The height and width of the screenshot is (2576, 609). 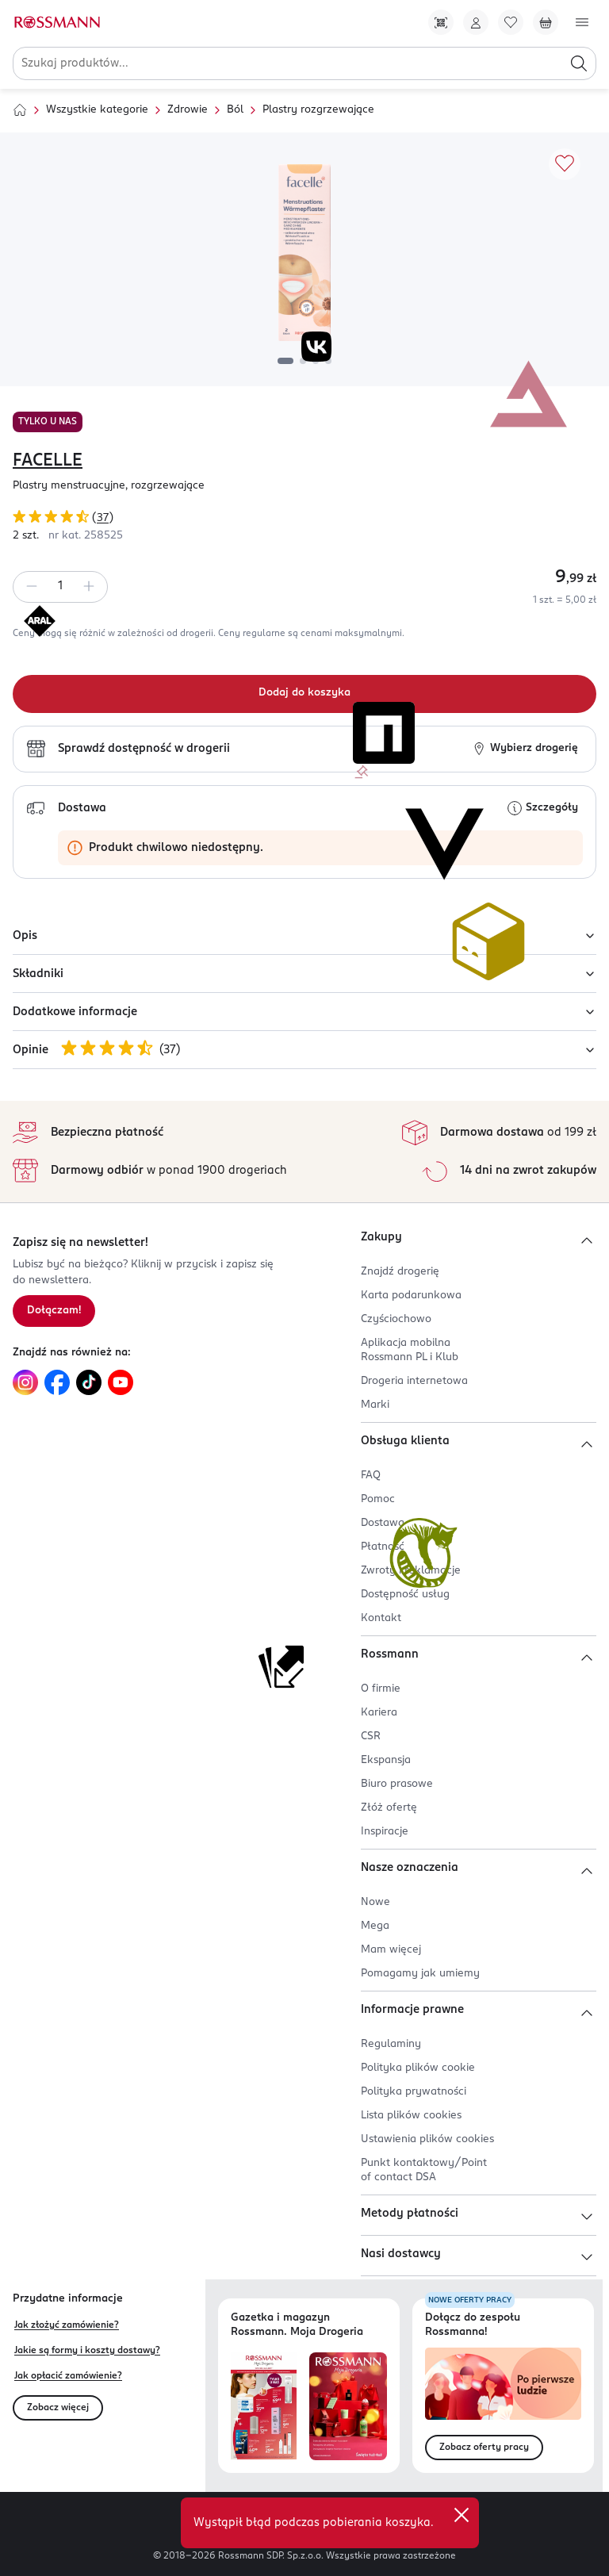 I want to click on open GNU IceCat browser, so click(x=423, y=1553).